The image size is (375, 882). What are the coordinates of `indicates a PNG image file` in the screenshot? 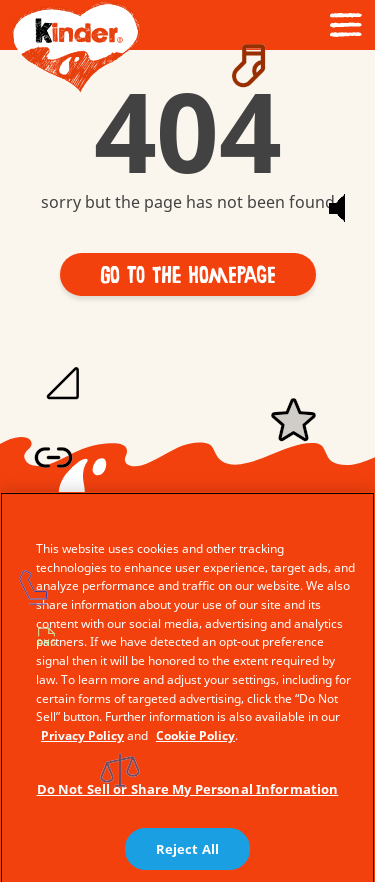 It's located at (46, 637).